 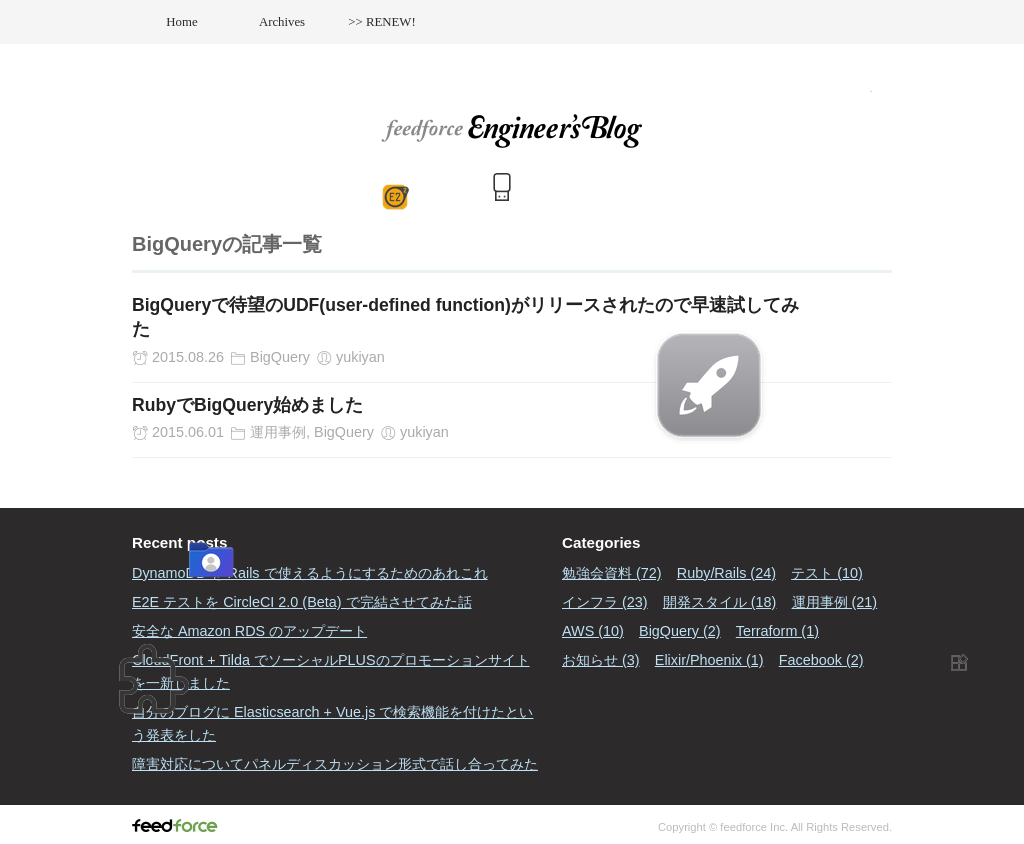 What do you see at coordinates (709, 387) in the screenshot?
I see `access startup and login session preferences` at bounding box center [709, 387].